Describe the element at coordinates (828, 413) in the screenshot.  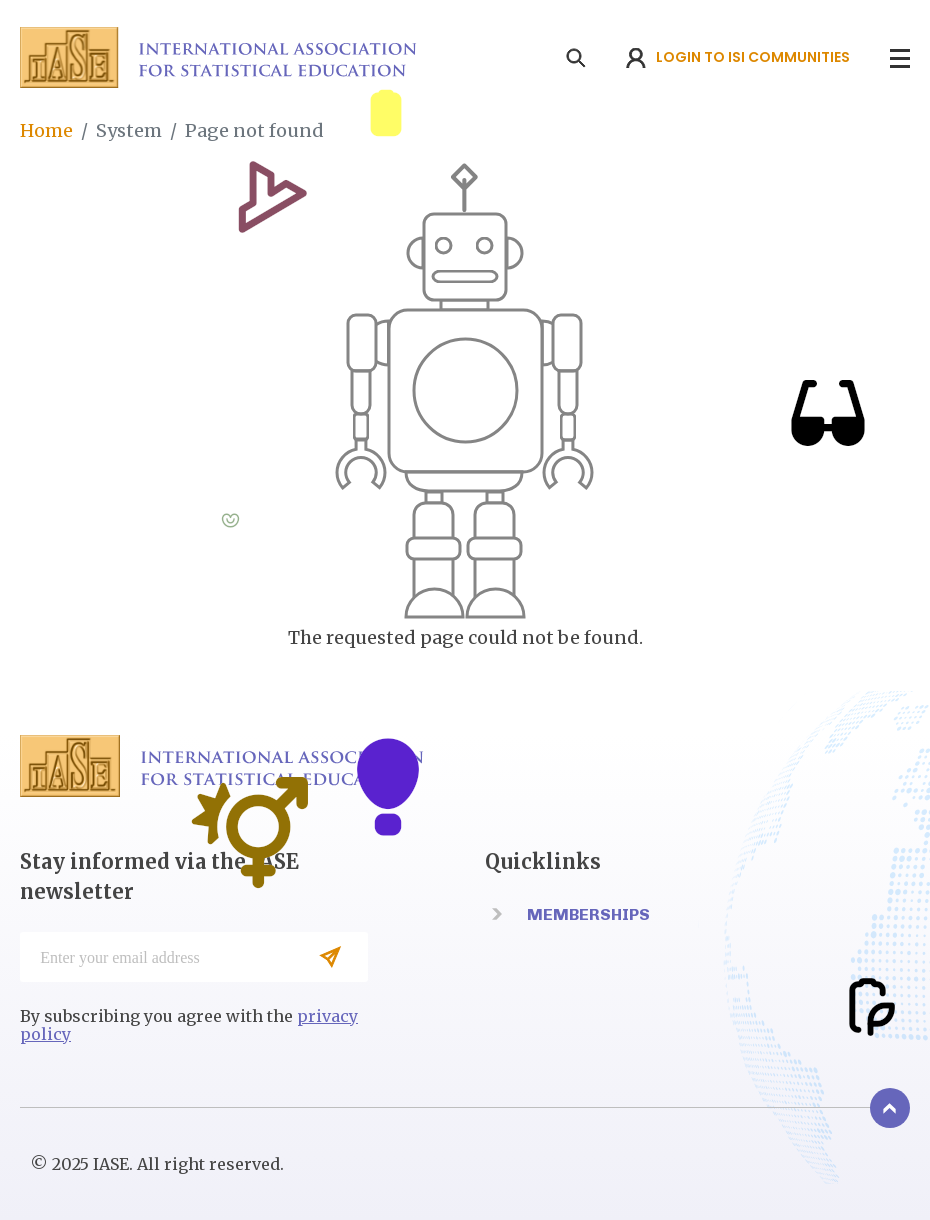
I see `toggle sun protection or outdoor mode` at that location.